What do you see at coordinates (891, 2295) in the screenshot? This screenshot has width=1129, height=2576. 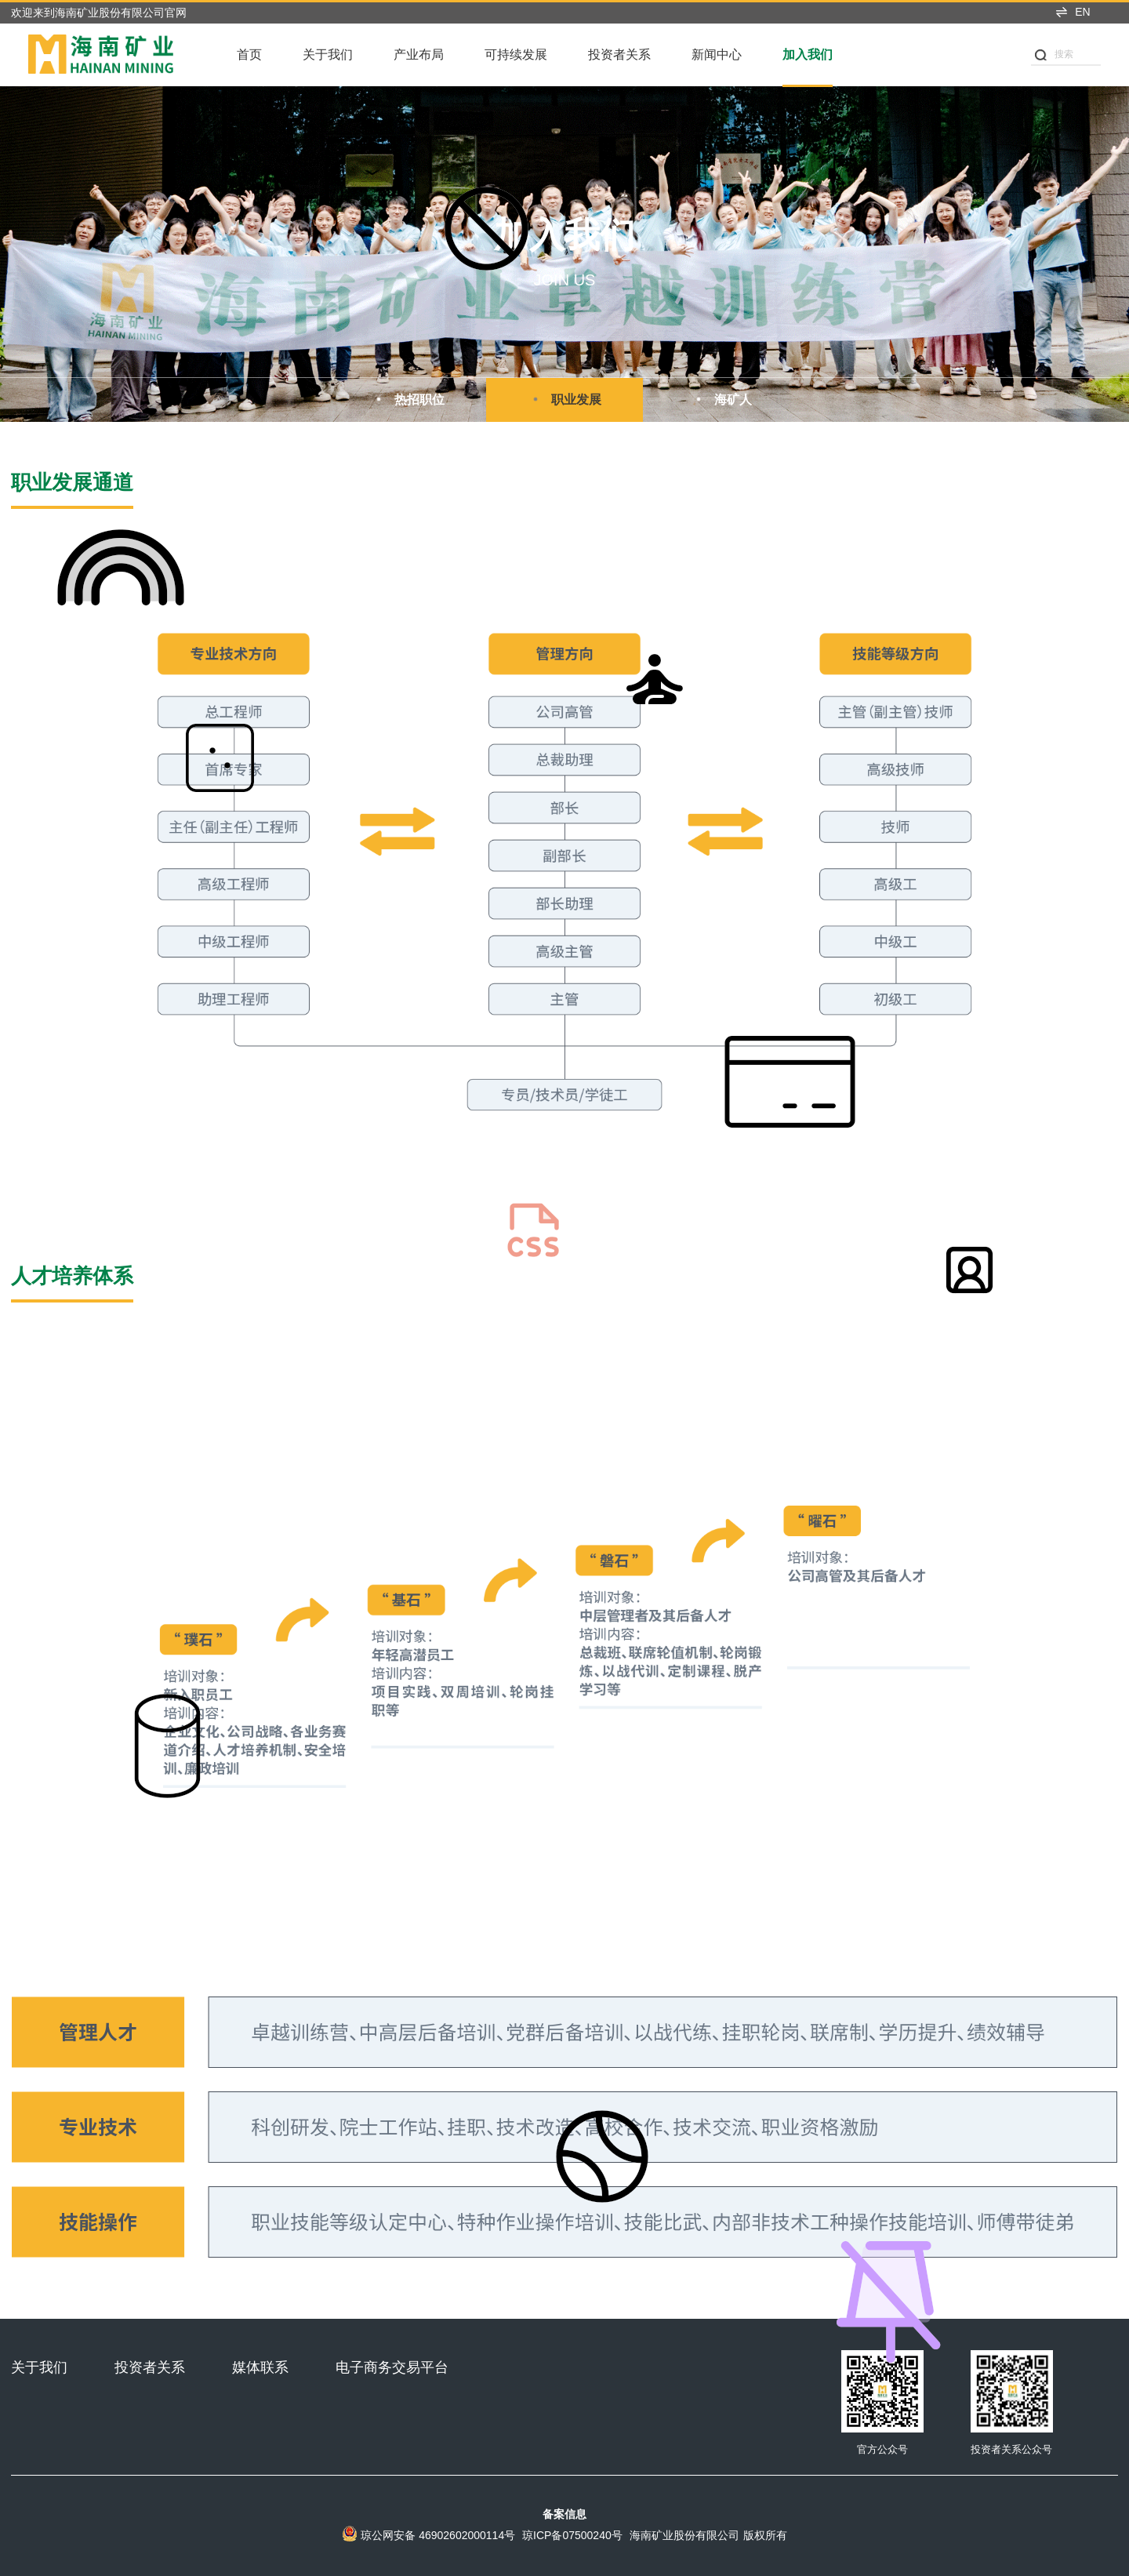 I see `unpin this item` at bounding box center [891, 2295].